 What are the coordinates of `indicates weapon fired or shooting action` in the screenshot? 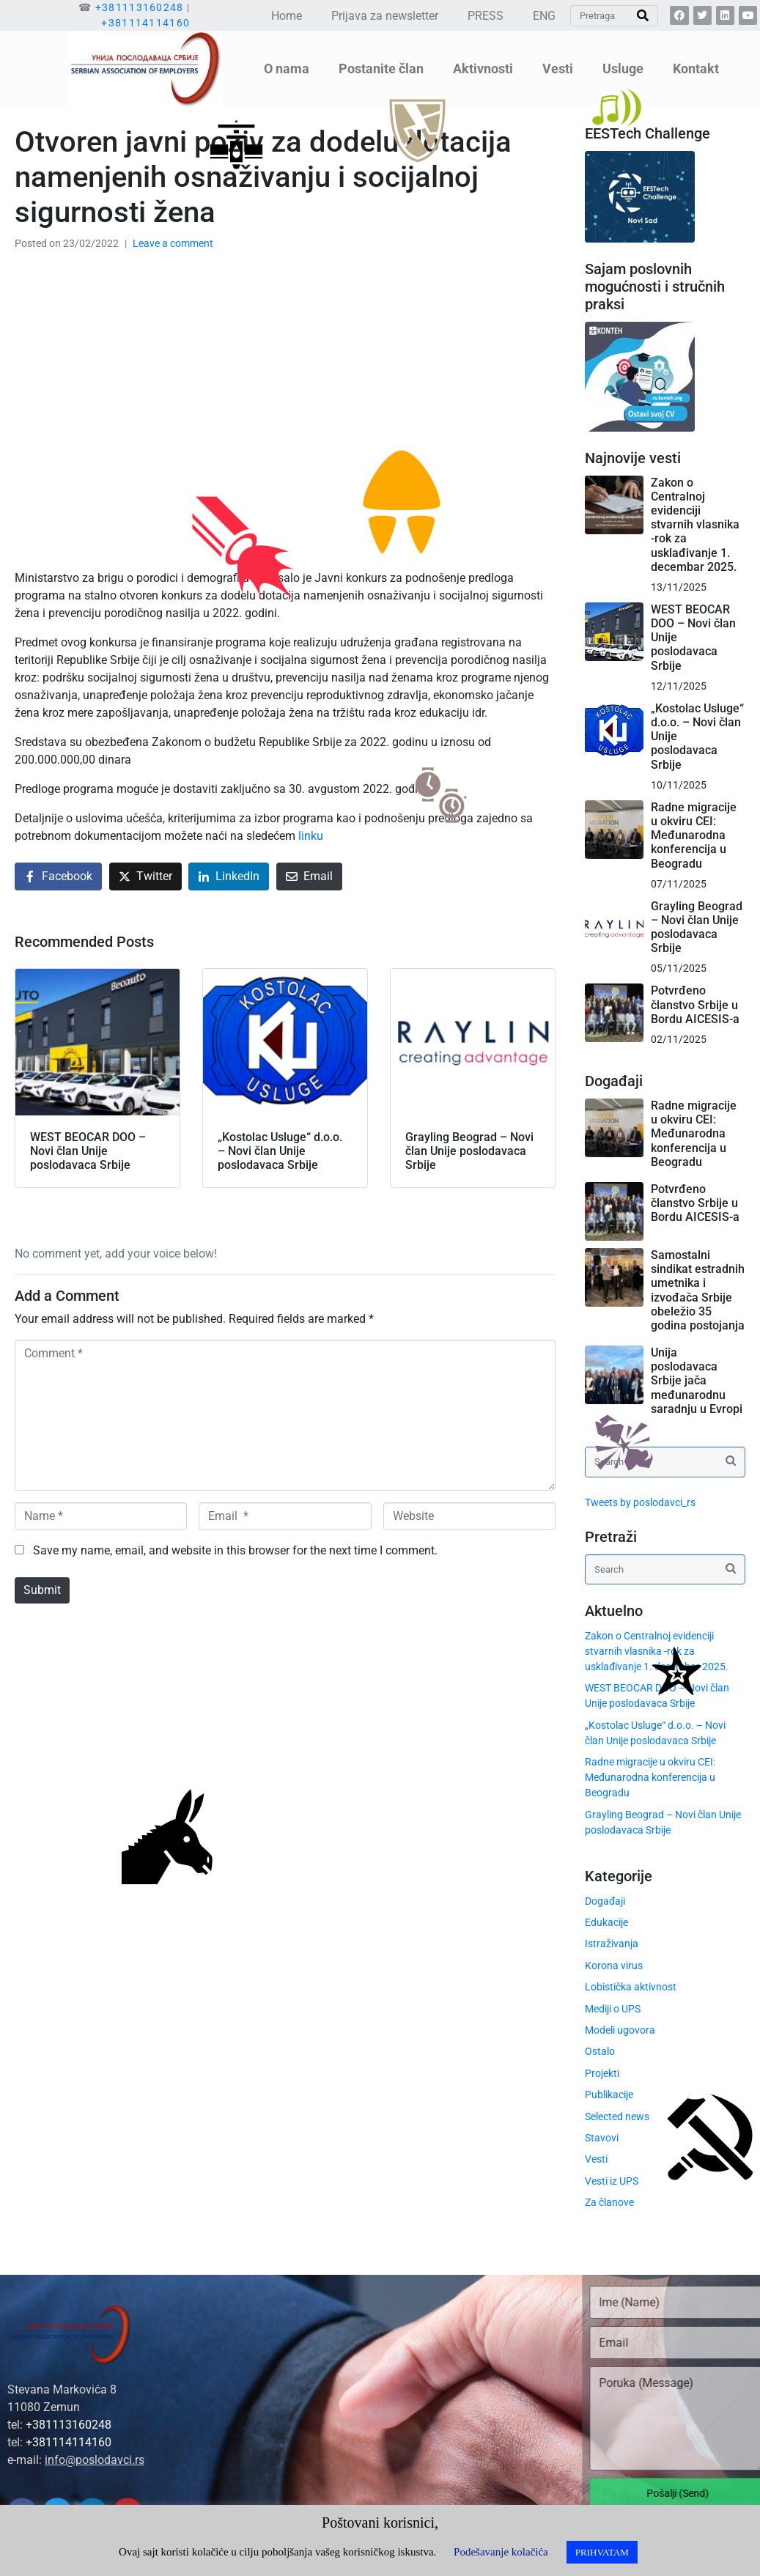 It's located at (244, 548).